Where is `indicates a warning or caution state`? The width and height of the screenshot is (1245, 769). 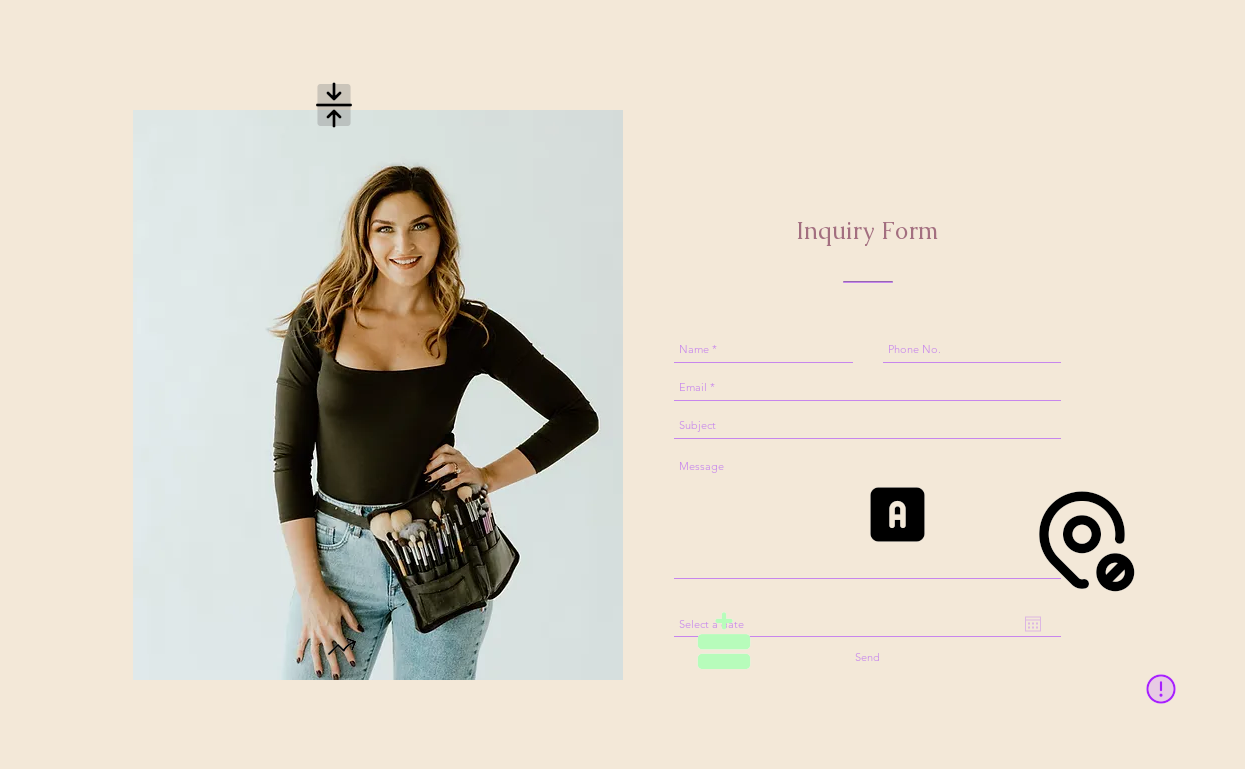
indicates a warning or caution state is located at coordinates (1161, 689).